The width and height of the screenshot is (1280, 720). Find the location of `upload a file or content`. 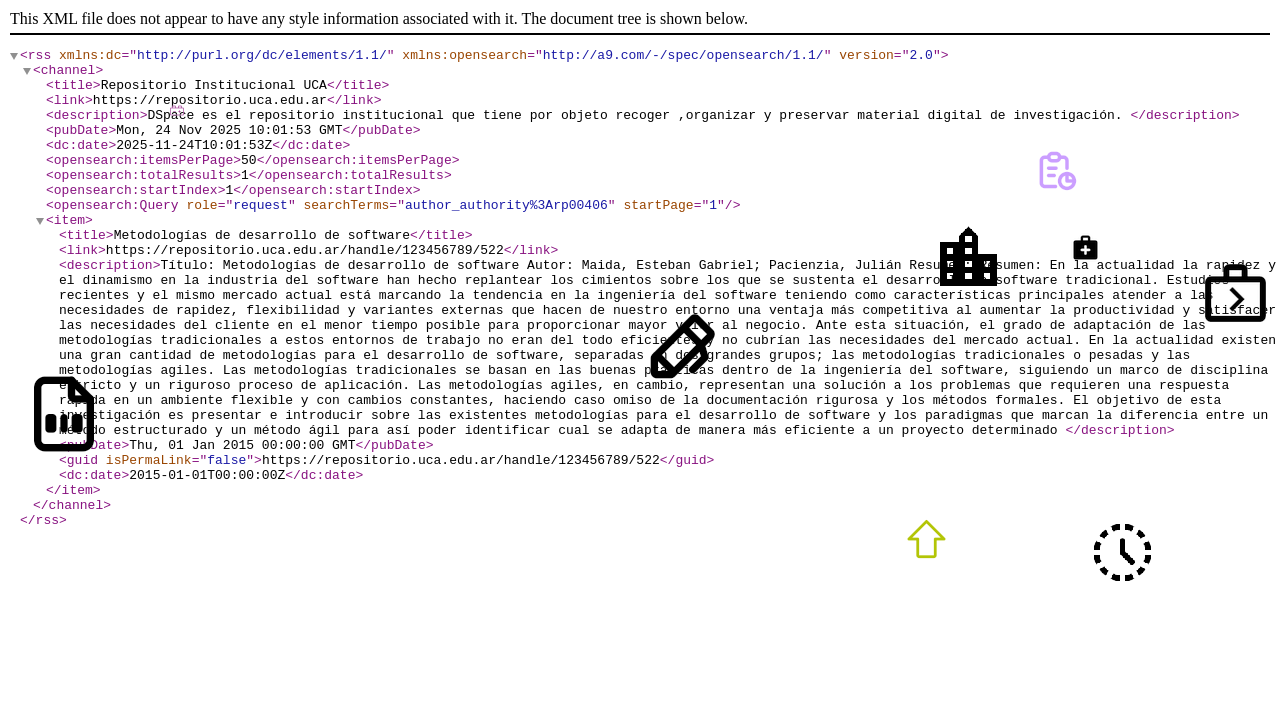

upload a file or content is located at coordinates (926, 540).